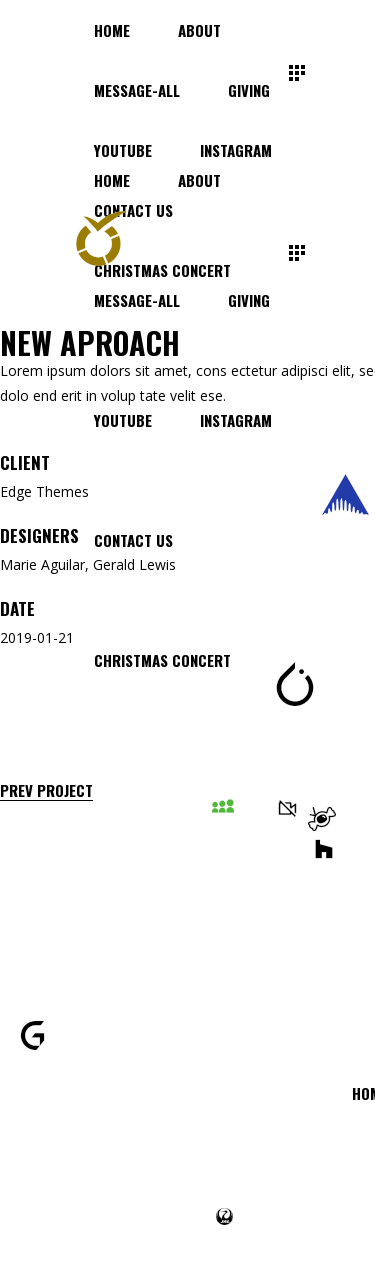 Image resolution: width=375 pixels, height=1283 pixels. What do you see at coordinates (223, 806) in the screenshot?
I see `link to MySpace profile` at bounding box center [223, 806].